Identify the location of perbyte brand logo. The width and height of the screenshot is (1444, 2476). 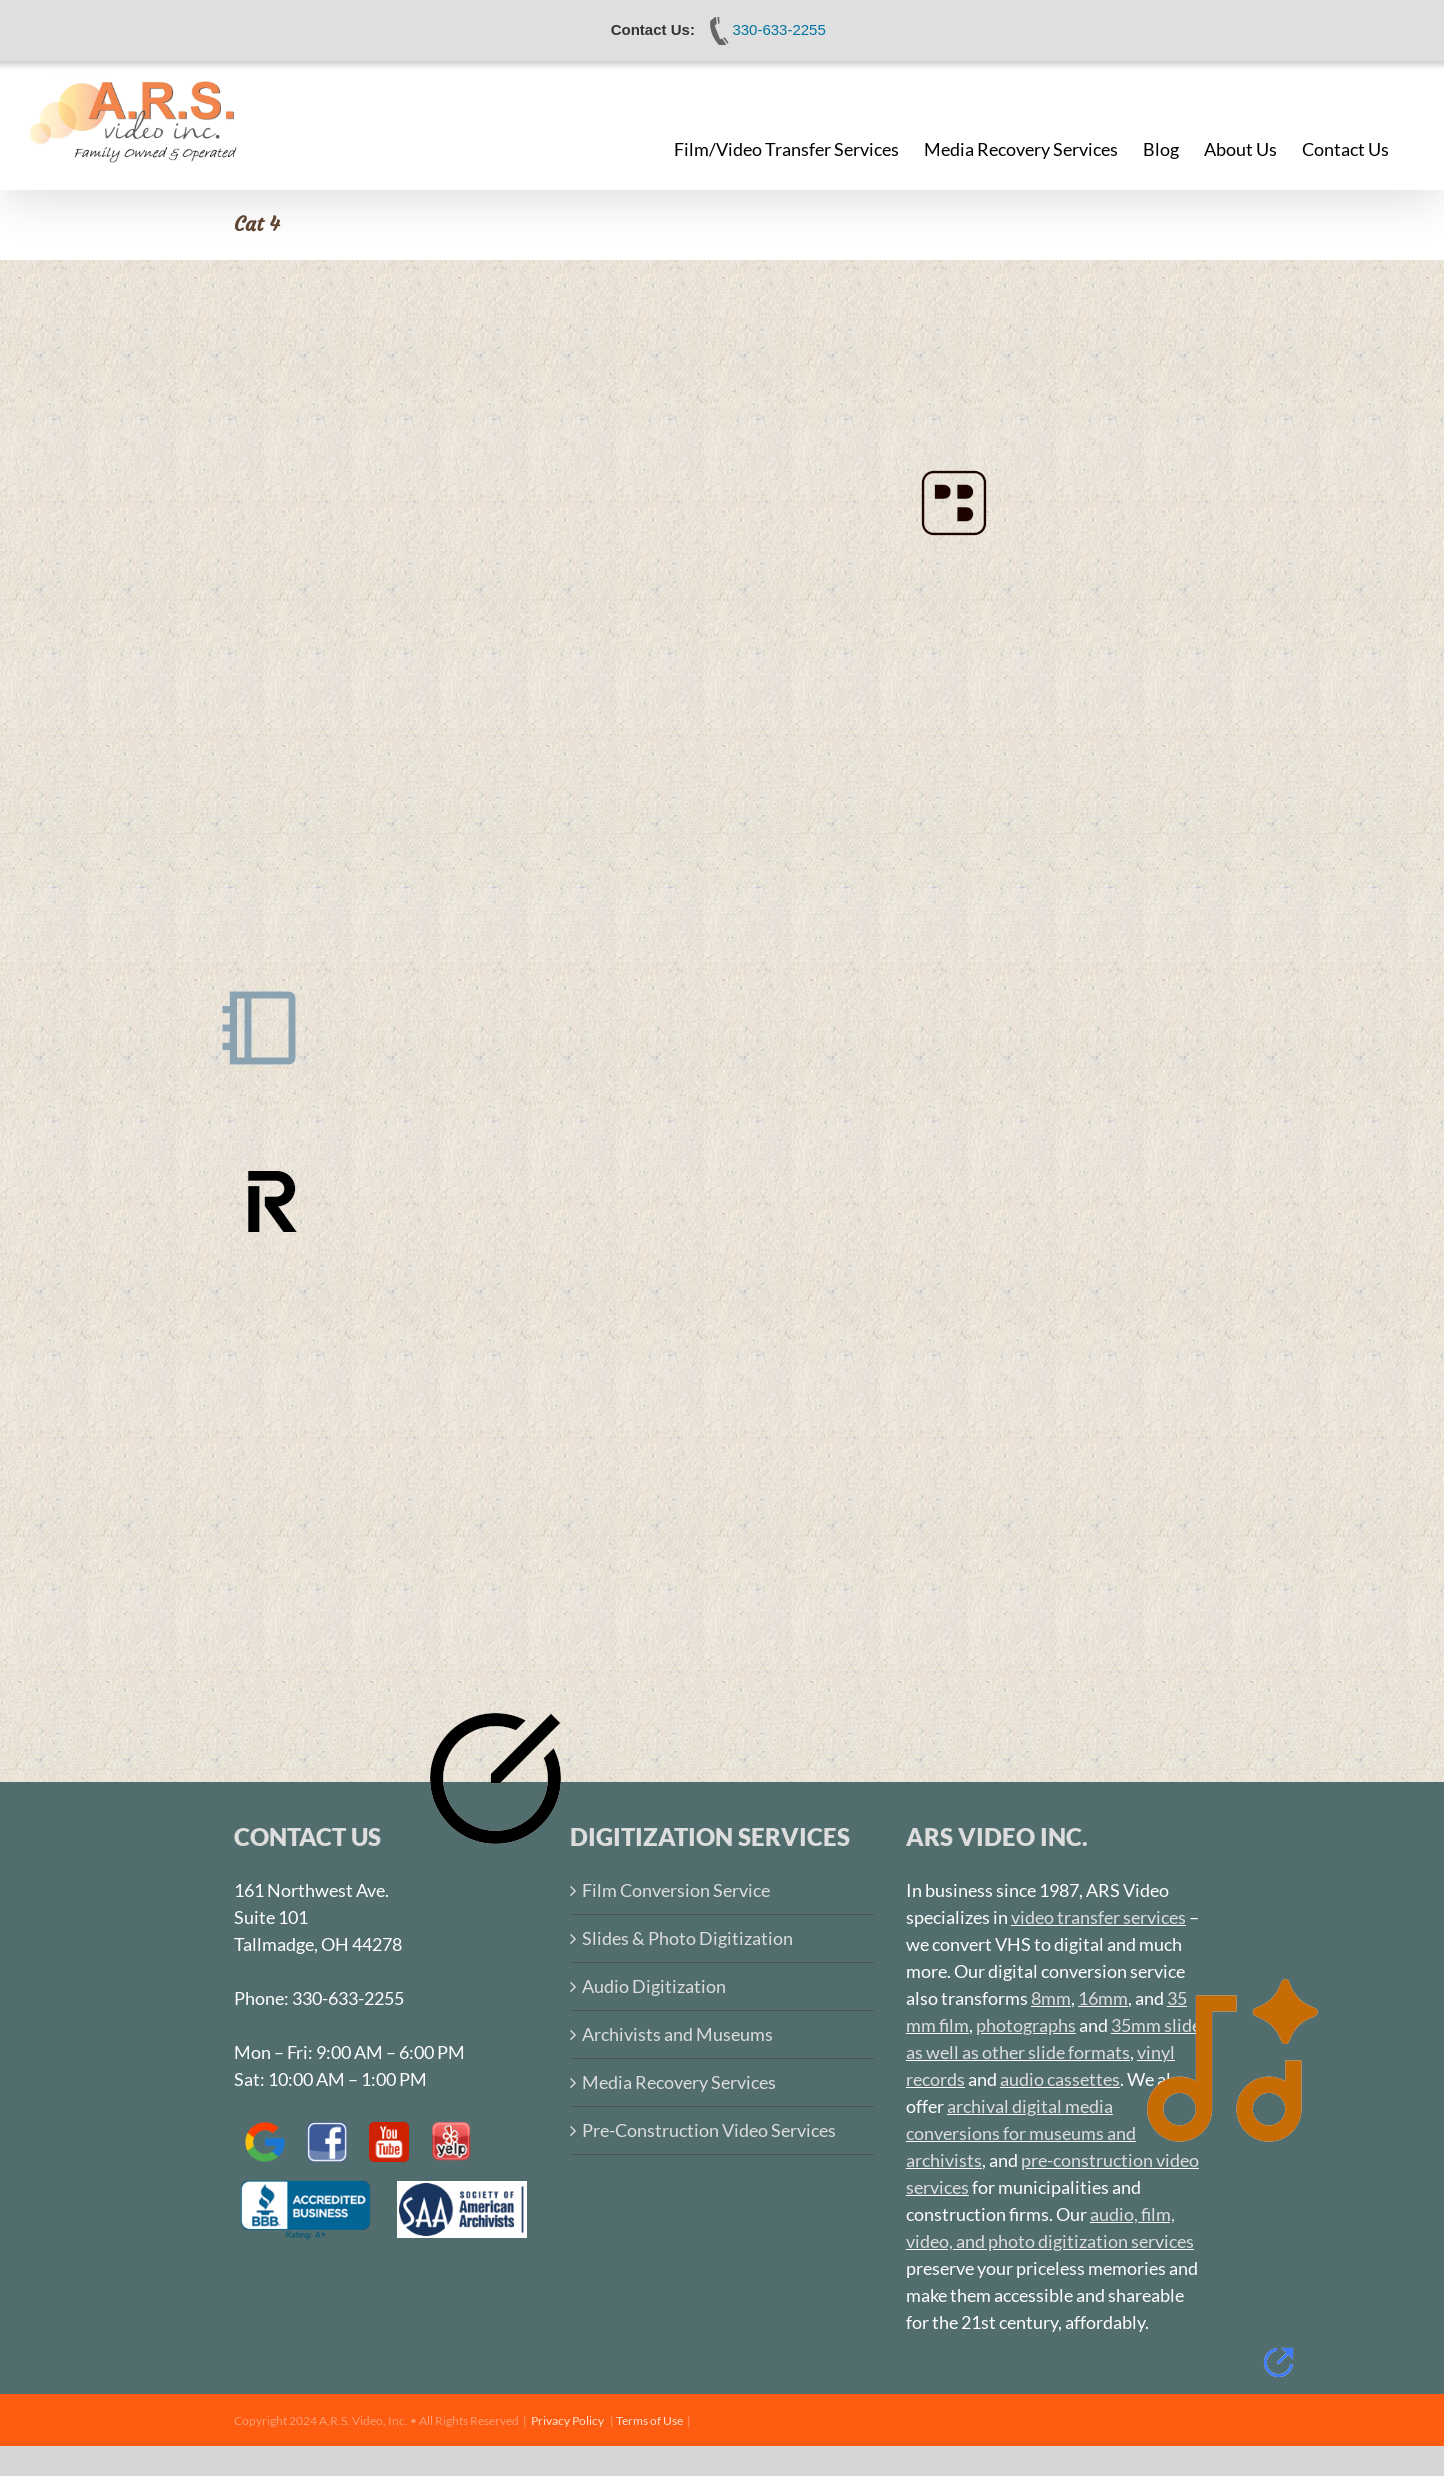
(954, 503).